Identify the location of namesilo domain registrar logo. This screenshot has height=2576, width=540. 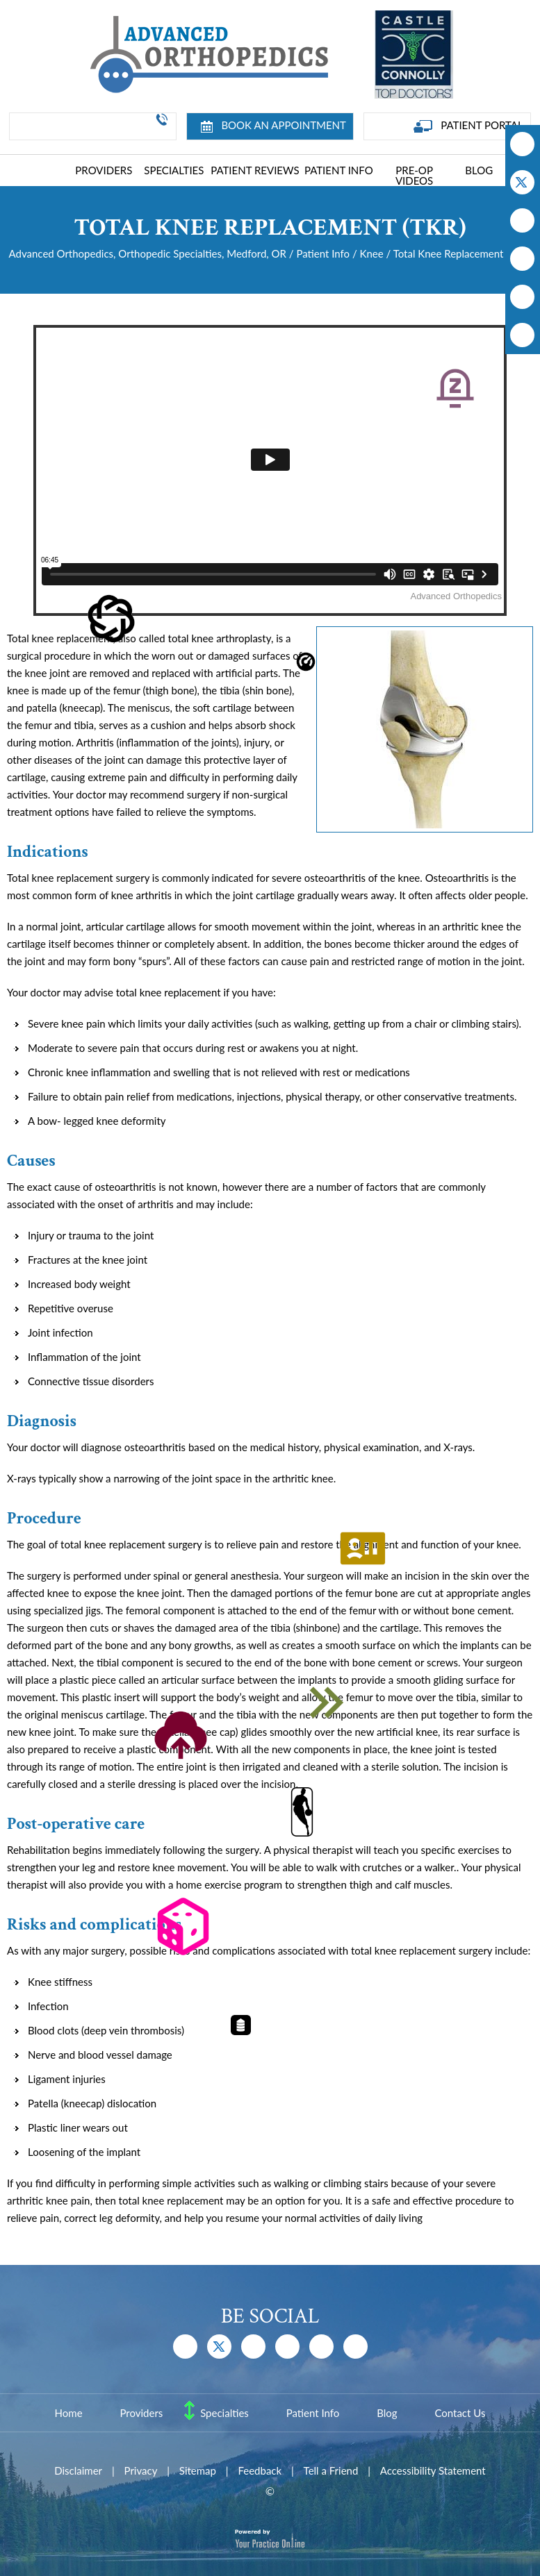
(240, 2025).